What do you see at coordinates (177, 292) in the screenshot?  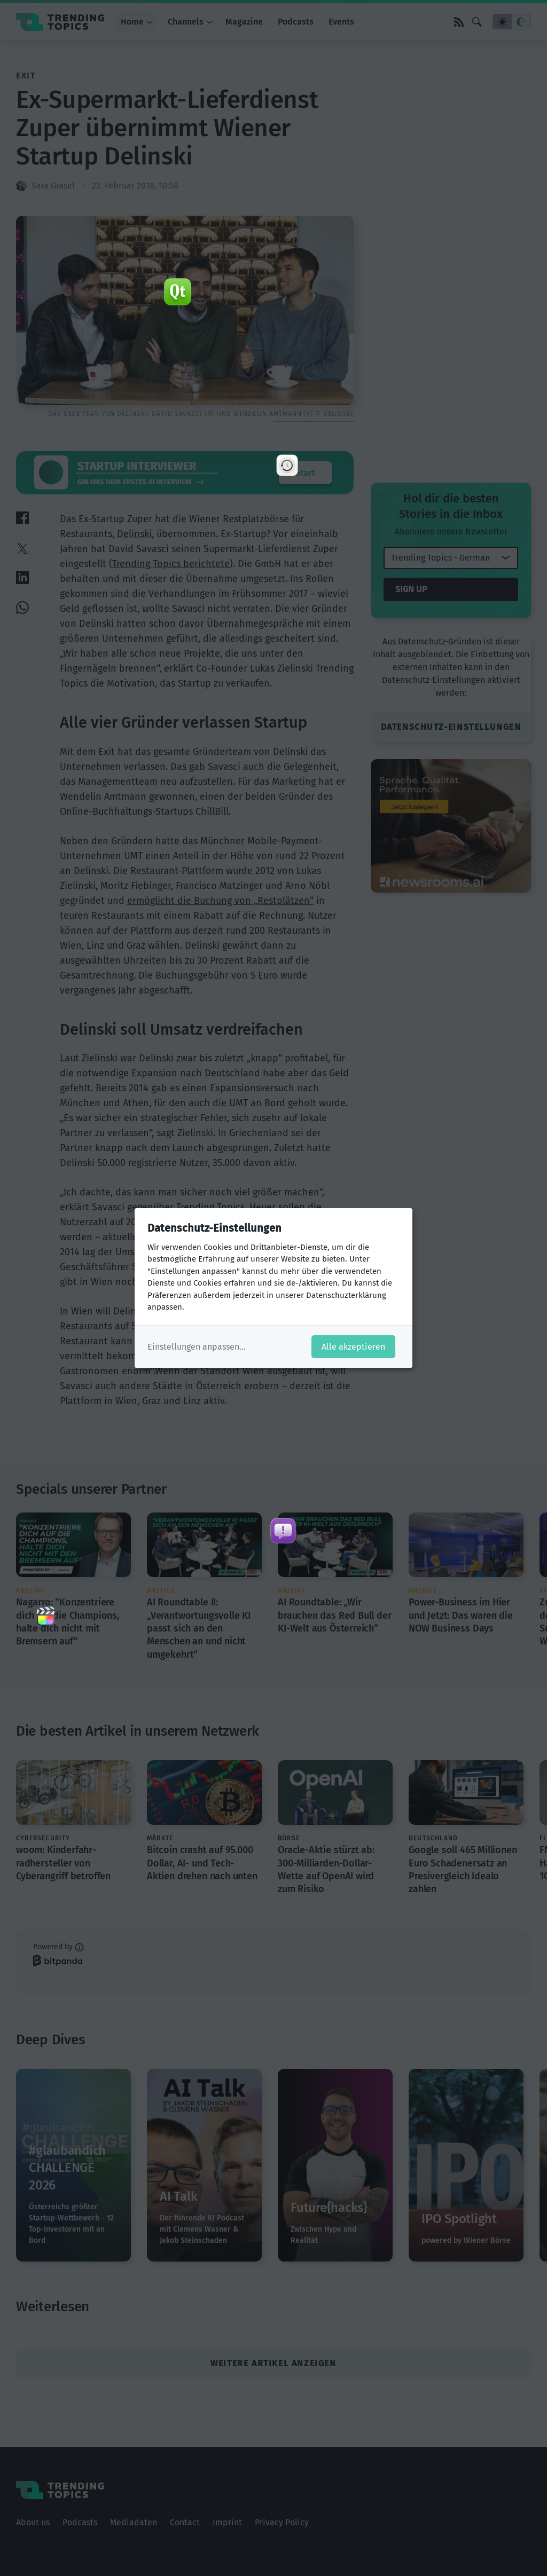 I see `open Qt application framework` at bounding box center [177, 292].